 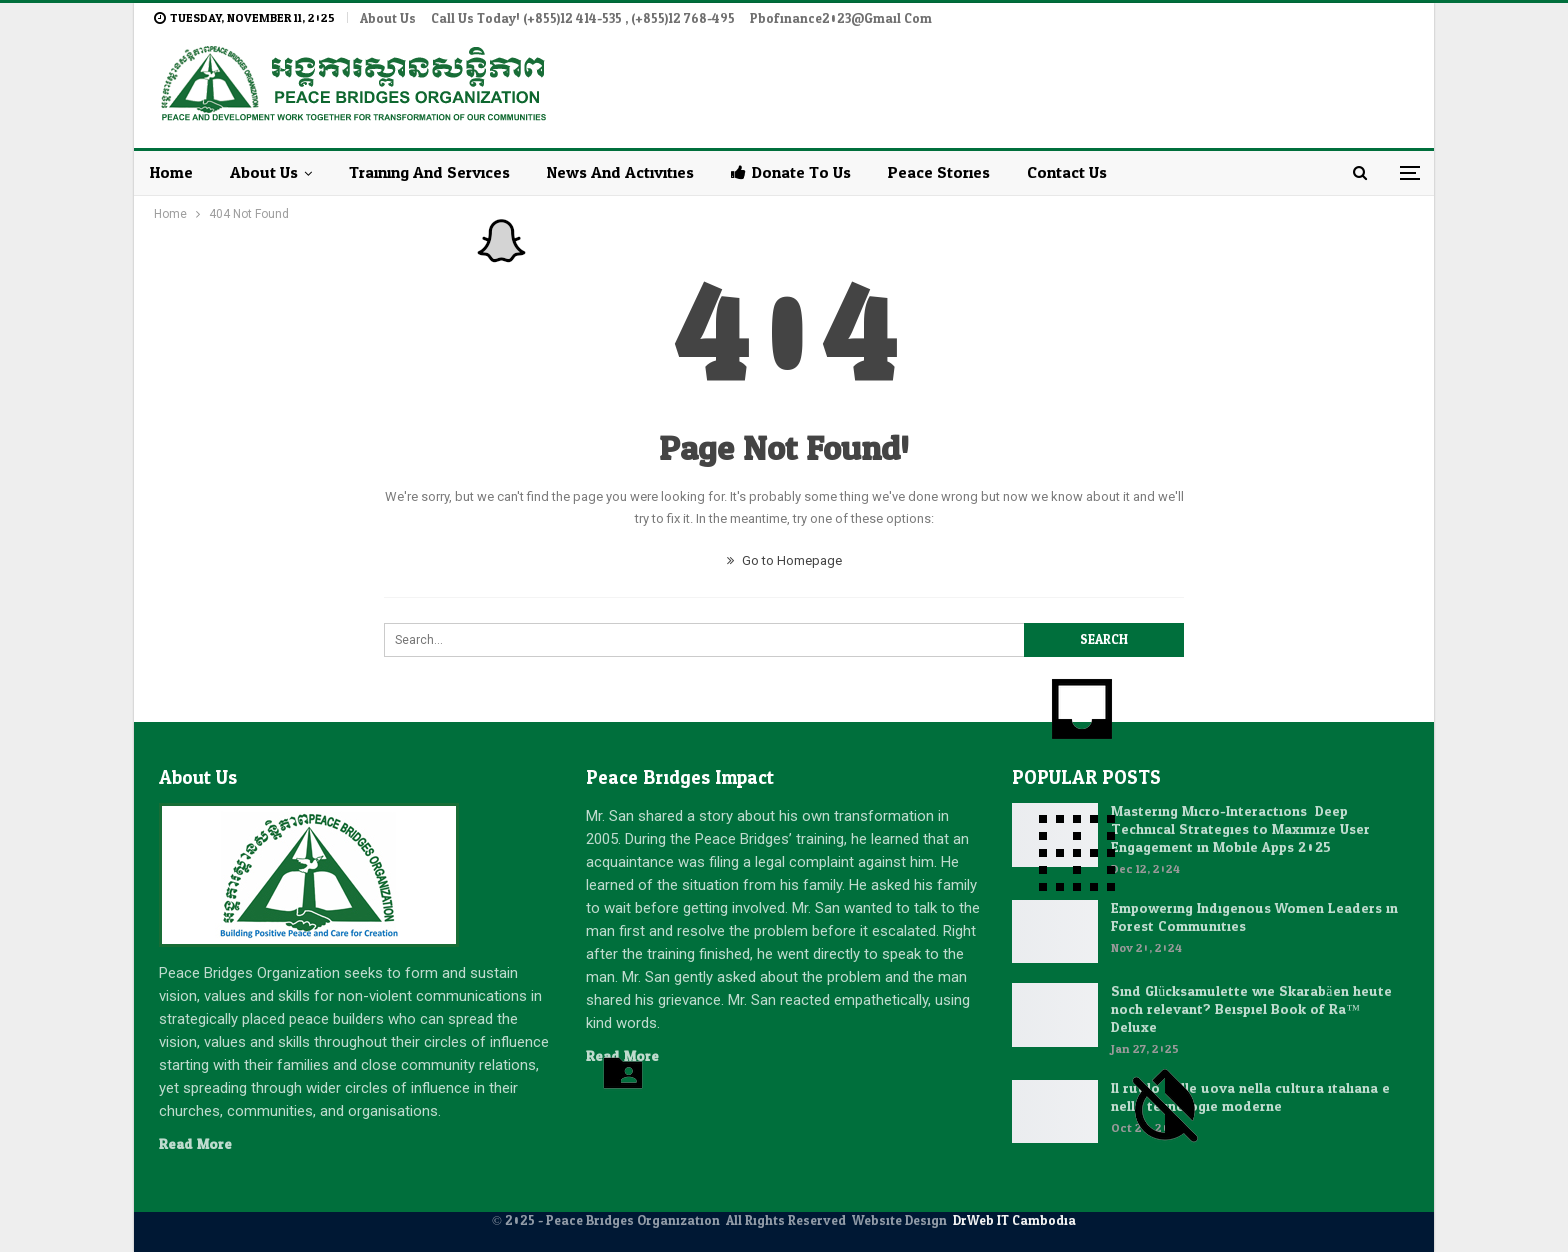 I want to click on disable color inversion mode, so click(x=1165, y=1104).